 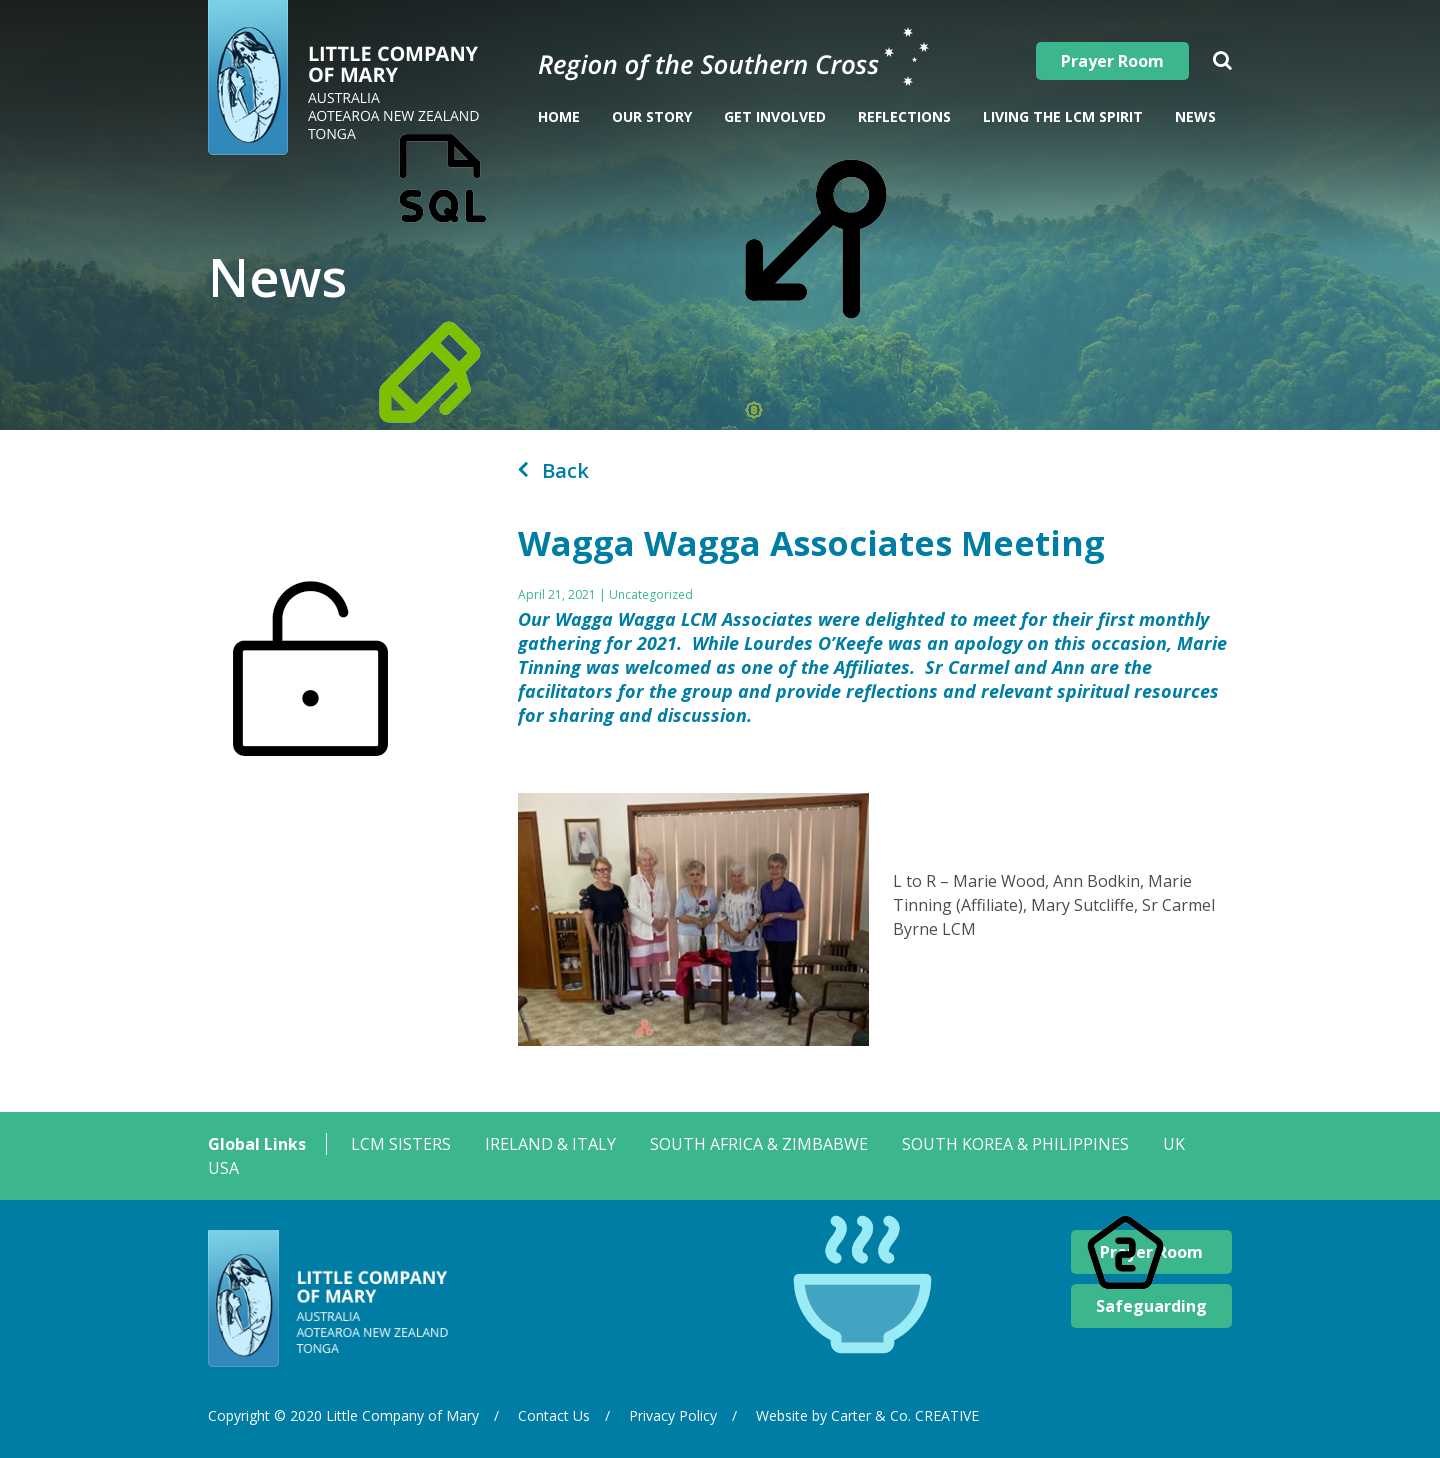 I want to click on unlocked or unsecured state, so click(x=310, y=678).